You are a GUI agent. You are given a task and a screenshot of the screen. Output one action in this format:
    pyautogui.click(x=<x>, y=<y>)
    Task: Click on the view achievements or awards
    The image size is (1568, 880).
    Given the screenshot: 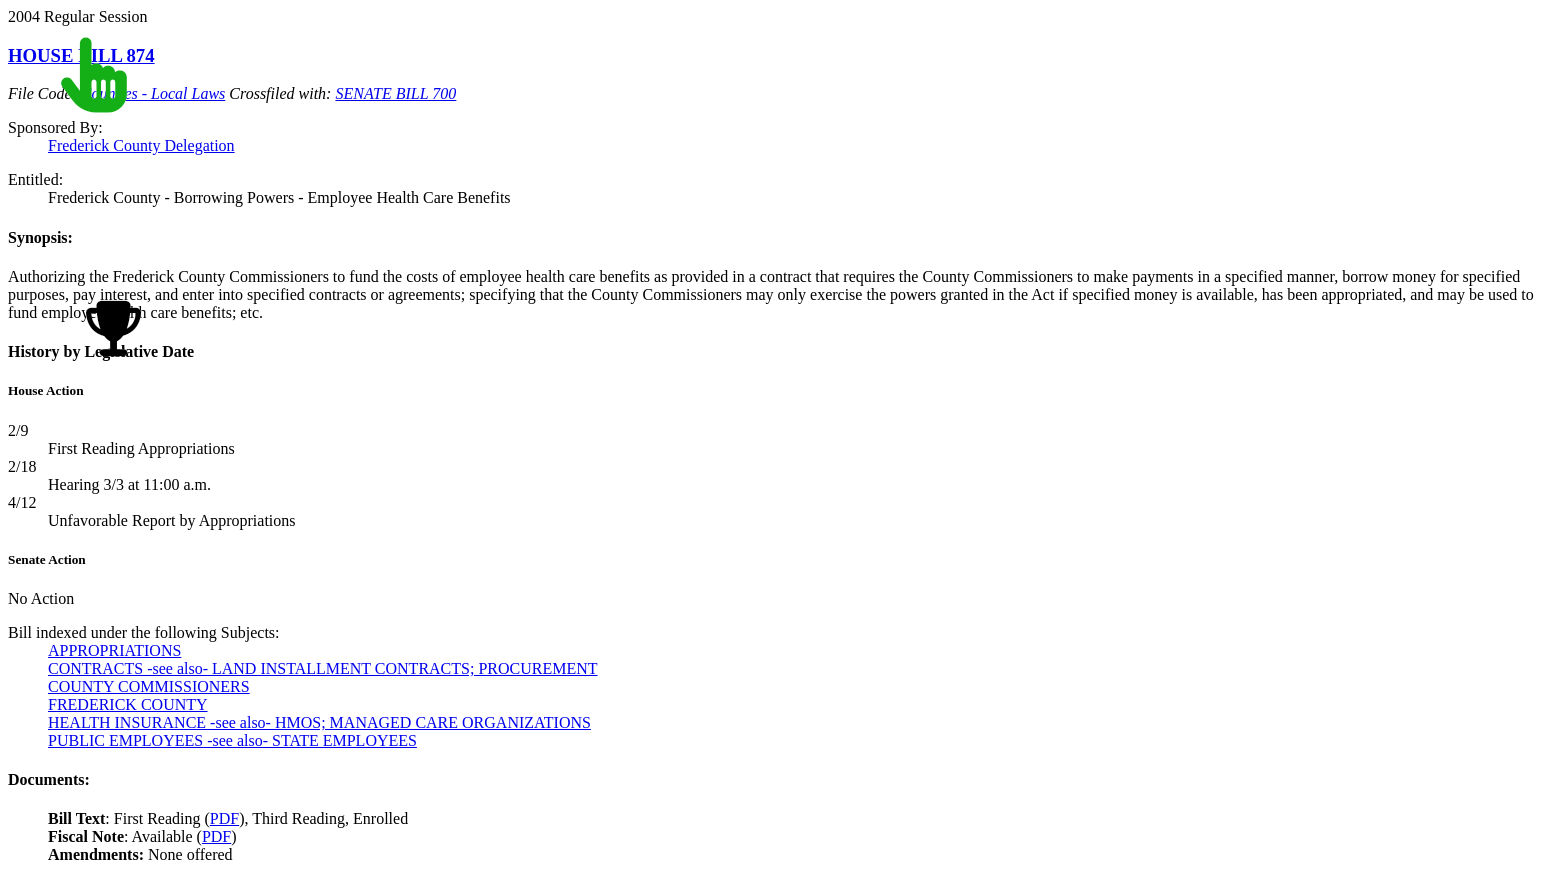 What is the action you would take?
    pyautogui.click(x=113, y=328)
    